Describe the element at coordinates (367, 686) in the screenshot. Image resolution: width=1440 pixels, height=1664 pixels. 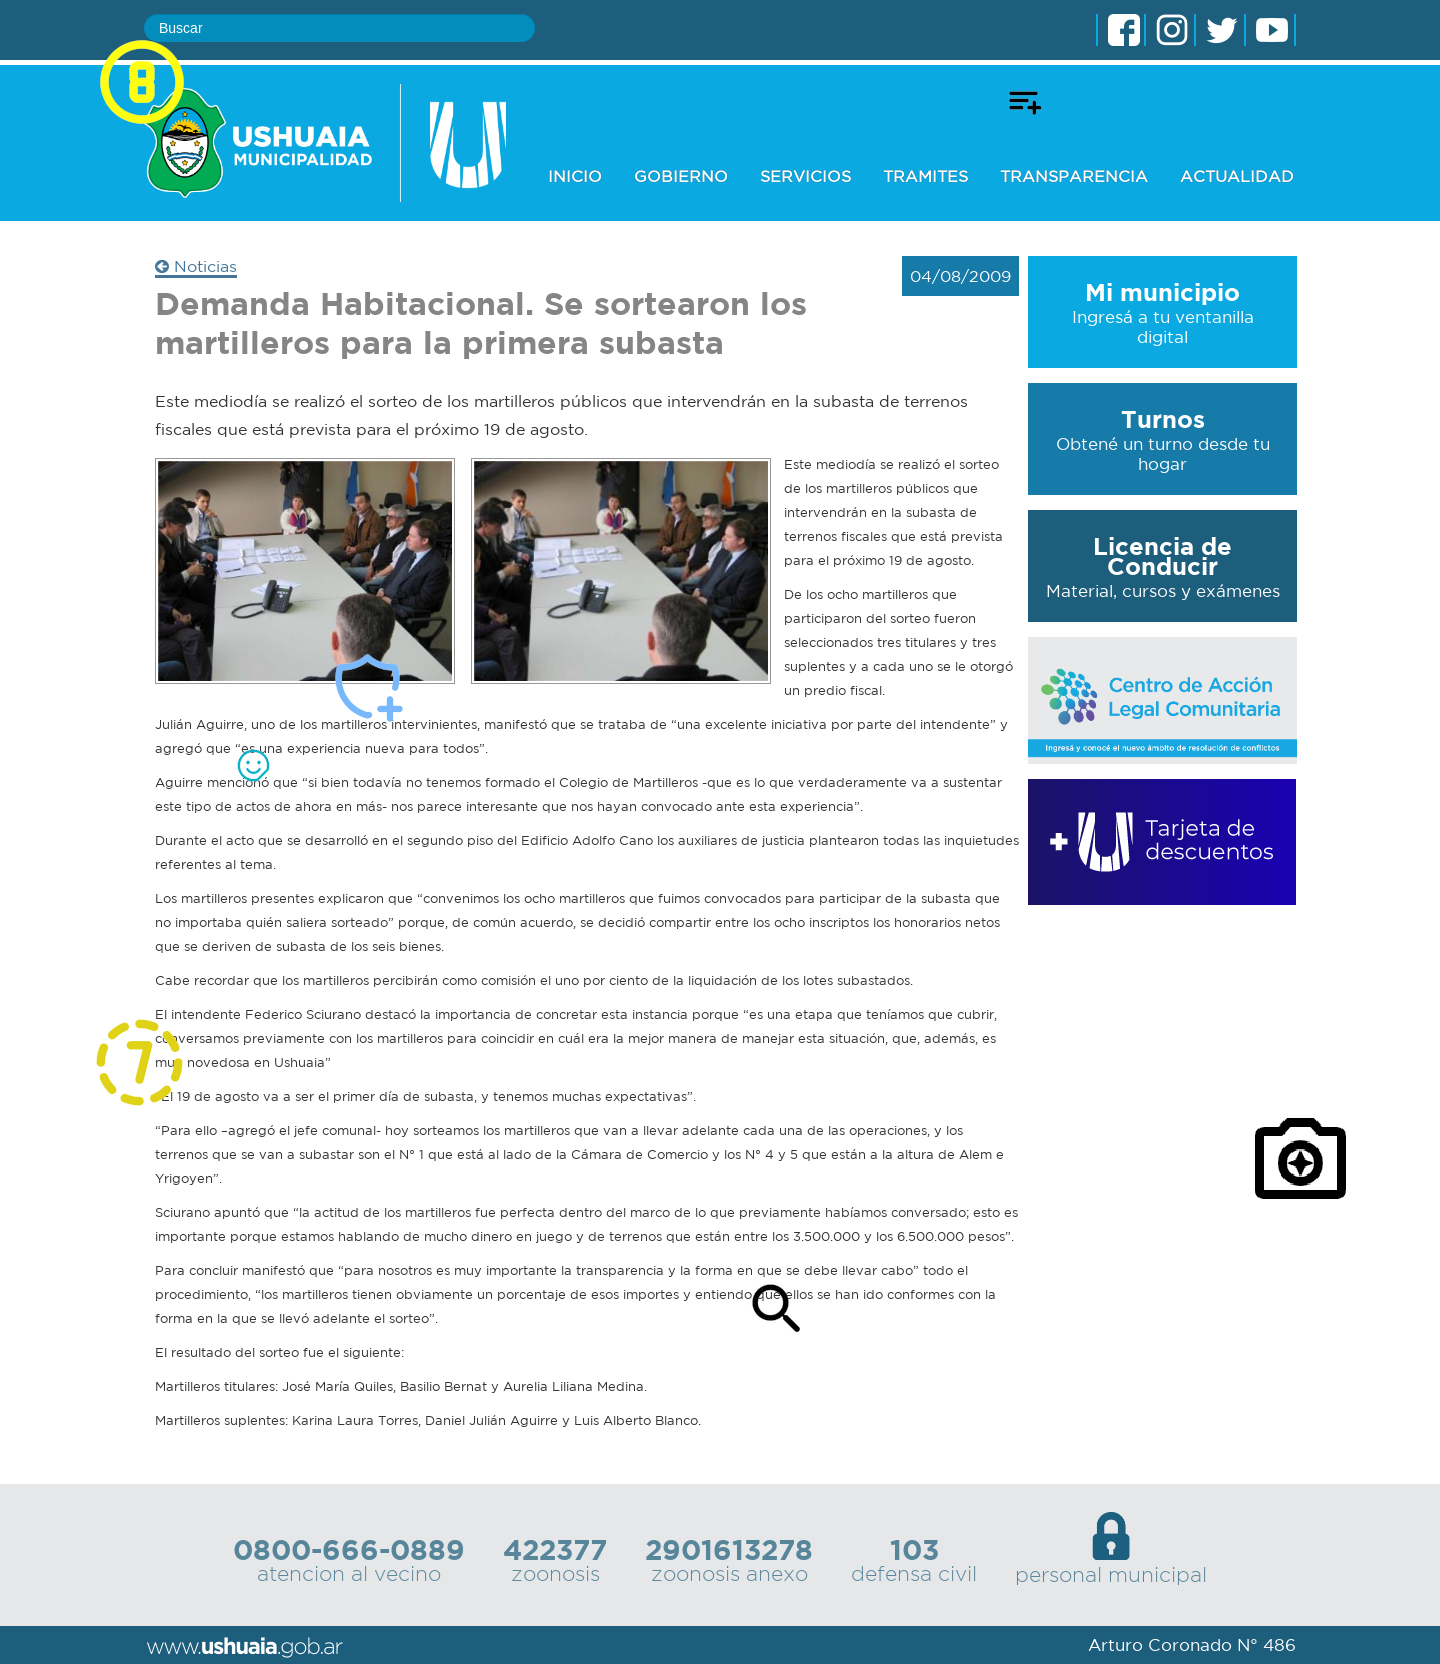
I see `add new security protection` at that location.